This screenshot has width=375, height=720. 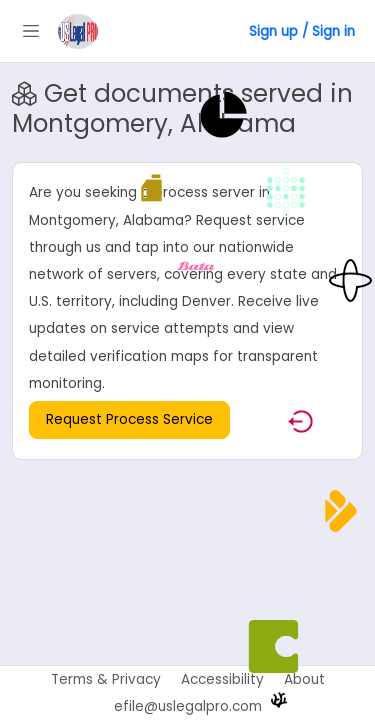 What do you see at coordinates (286, 192) in the screenshot?
I see `open metabase analytics dashboard` at bounding box center [286, 192].